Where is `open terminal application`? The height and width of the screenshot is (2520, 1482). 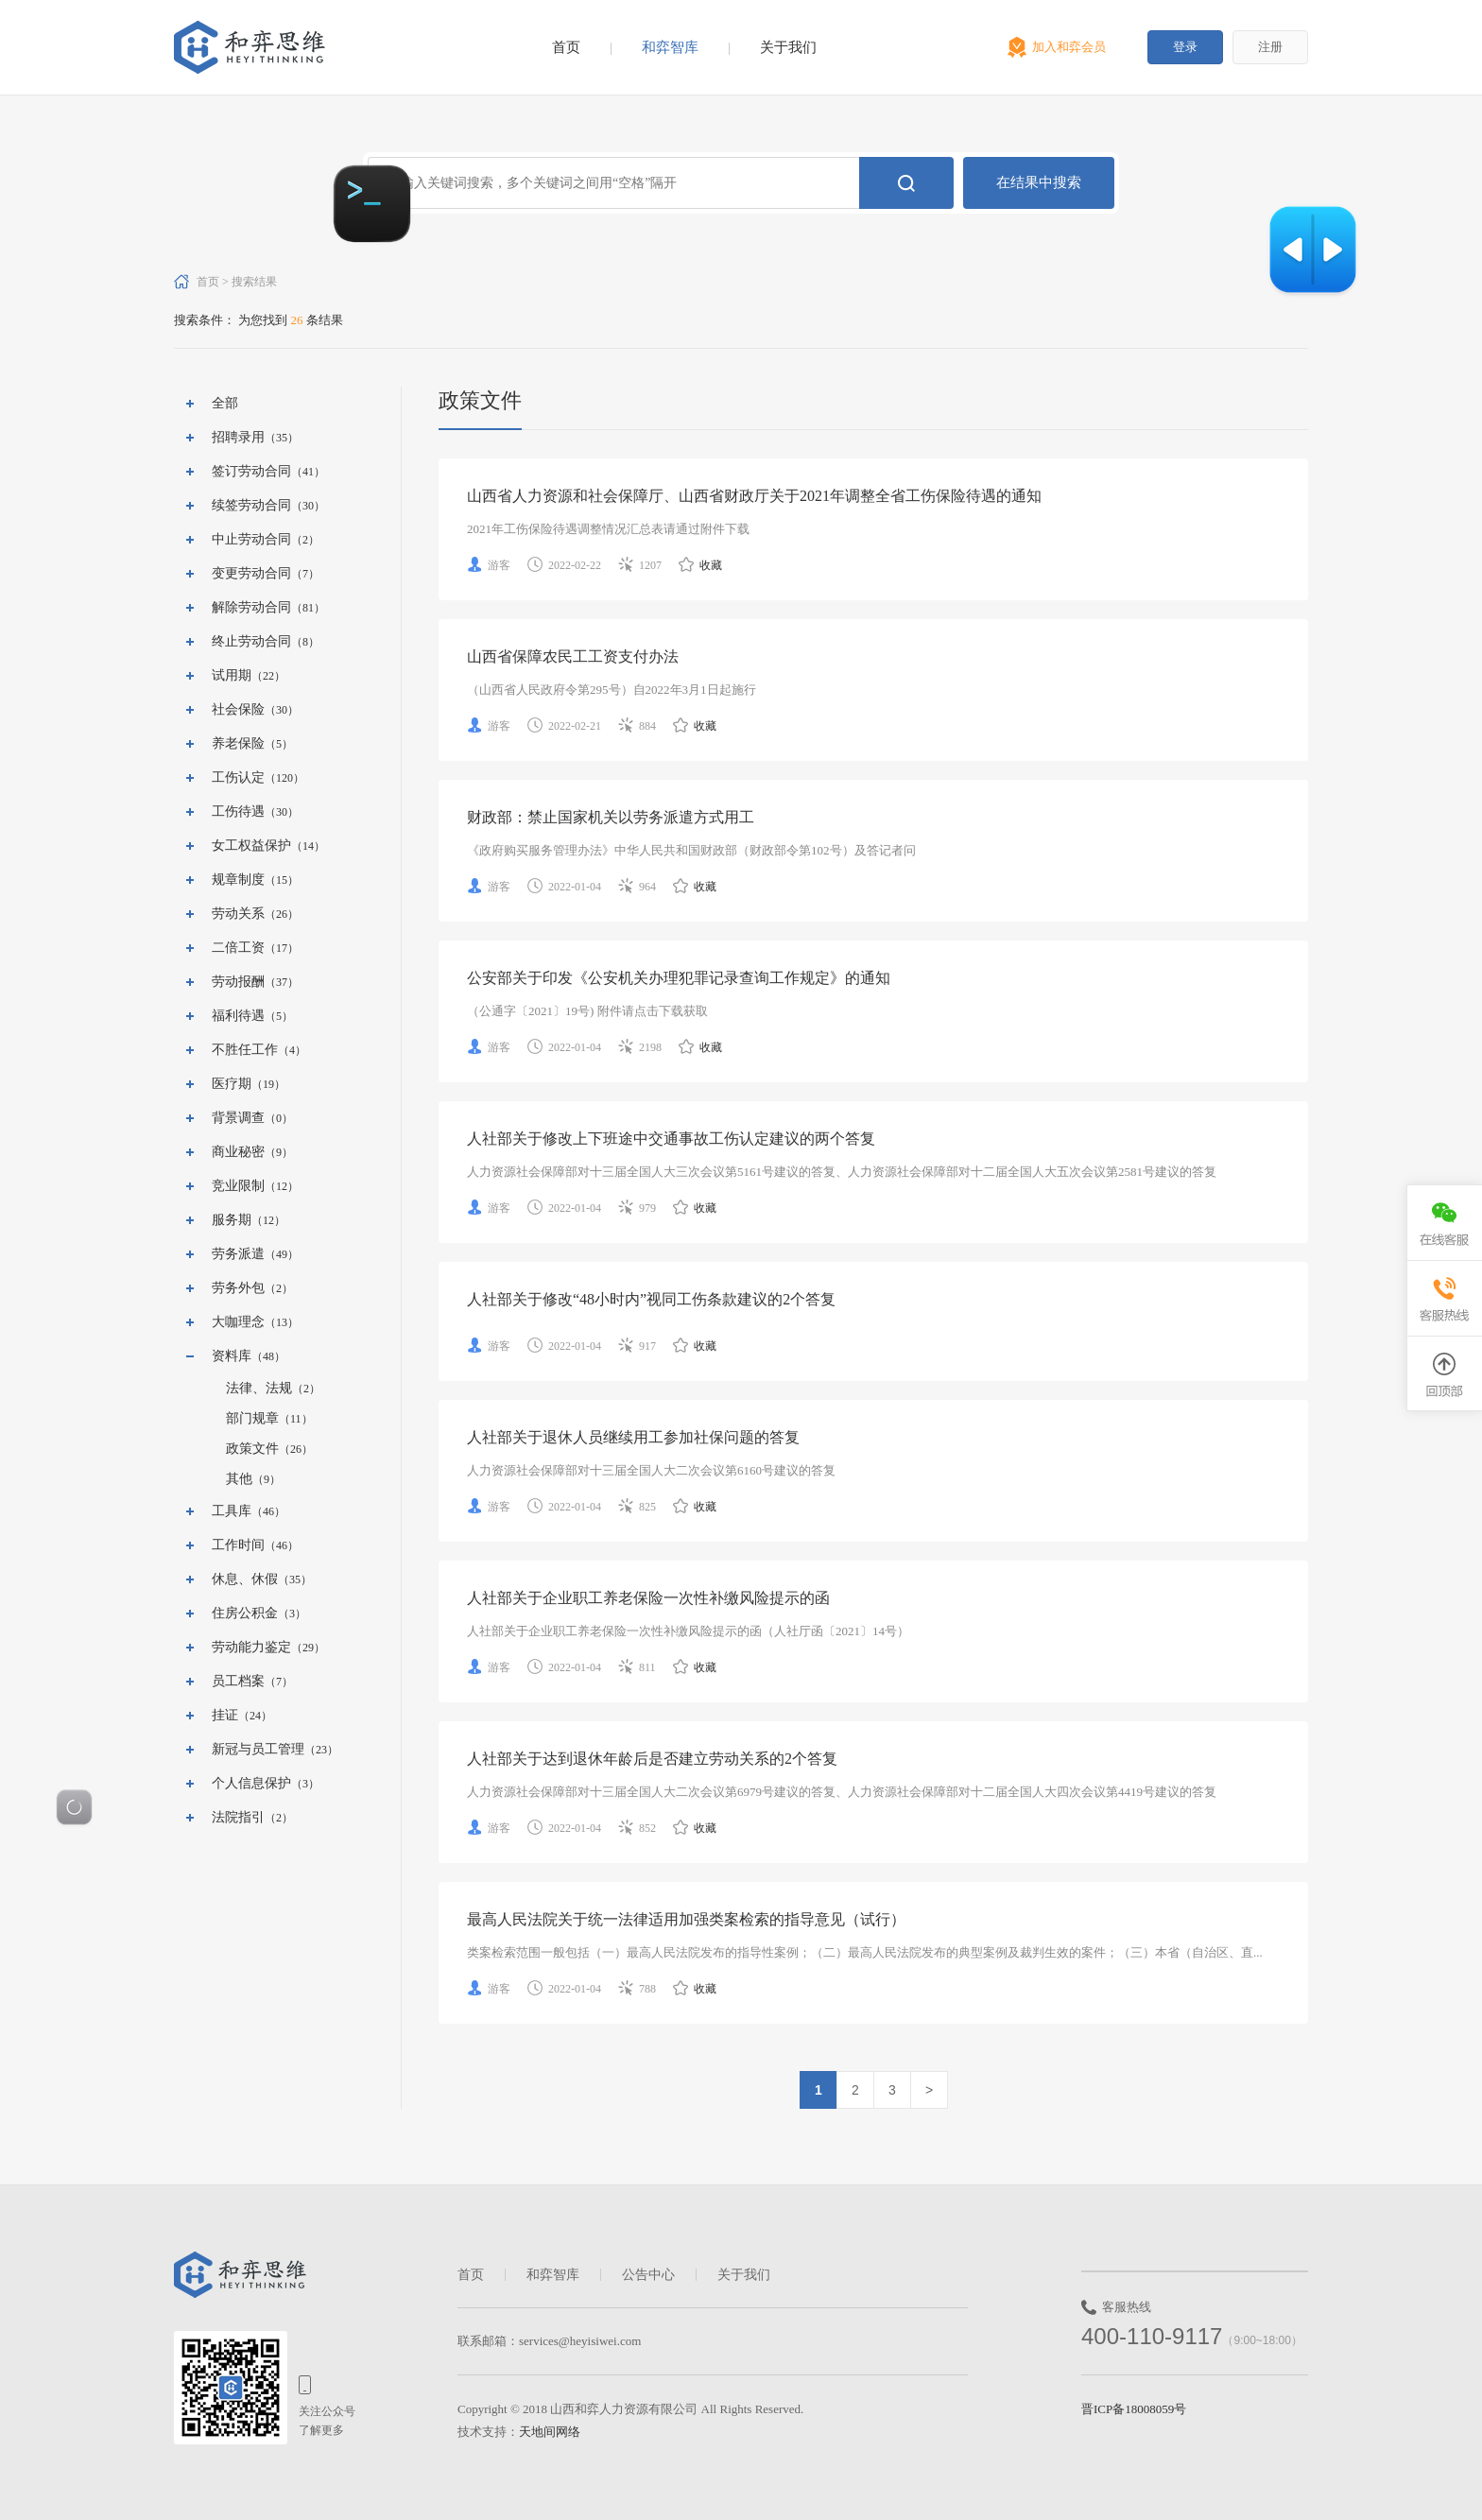
open terminal application is located at coordinates (371, 203).